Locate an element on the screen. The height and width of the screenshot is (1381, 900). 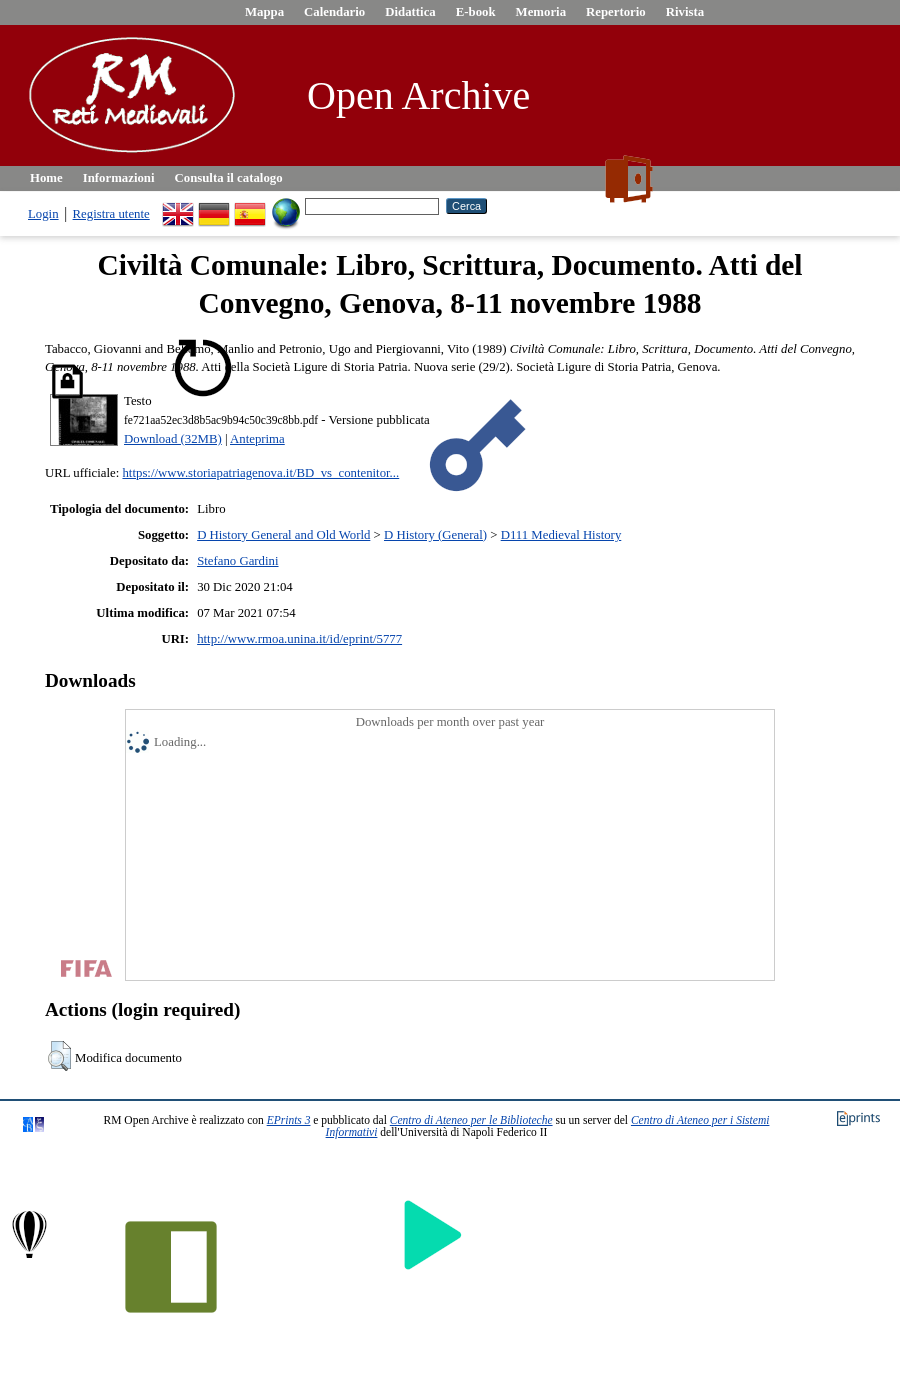
reset or restore to default settings is located at coordinates (203, 368).